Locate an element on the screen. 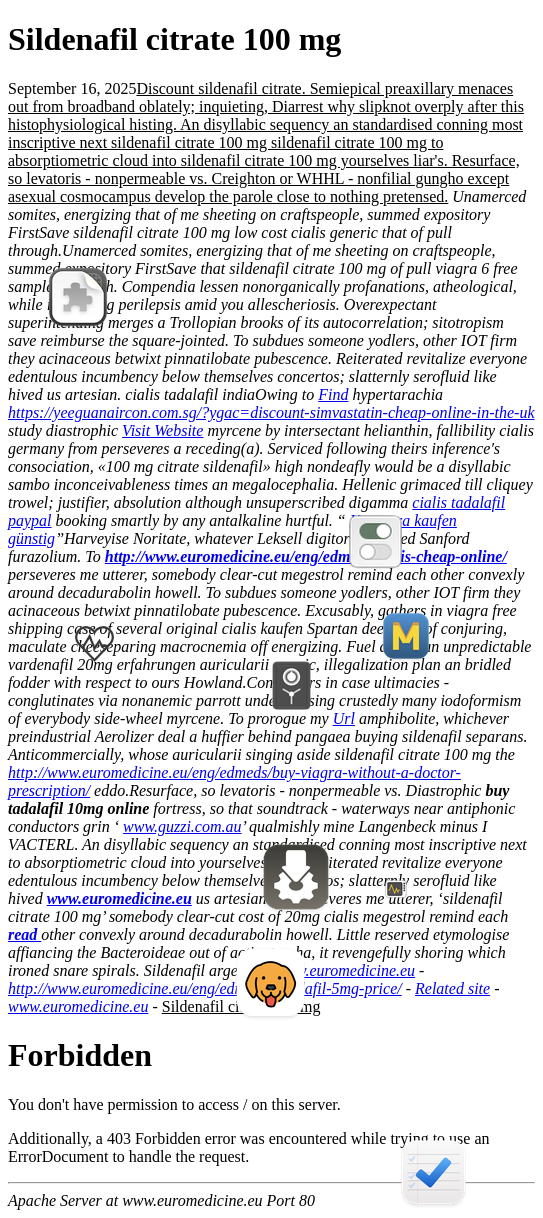 The height and width of the screenshot is (1218, 543). launch mullvad browser app is located at coordinates (406, 636).